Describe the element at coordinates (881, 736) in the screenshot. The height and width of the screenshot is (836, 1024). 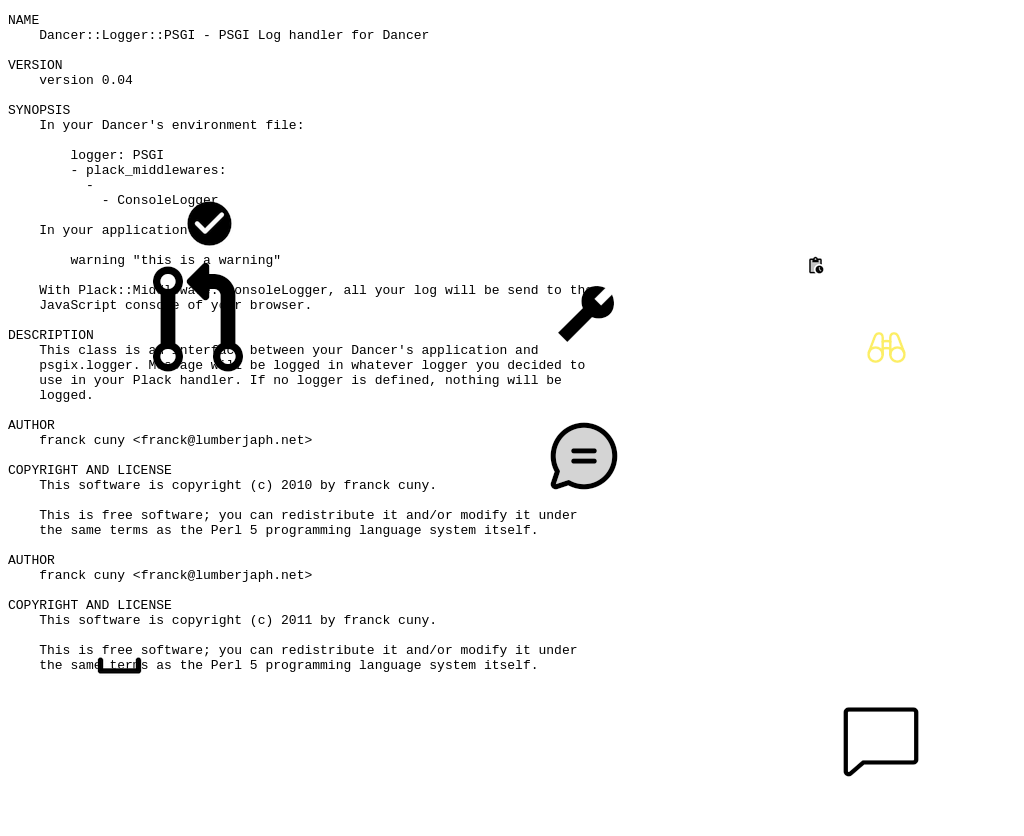
I see `open chat or messaging` at that location.